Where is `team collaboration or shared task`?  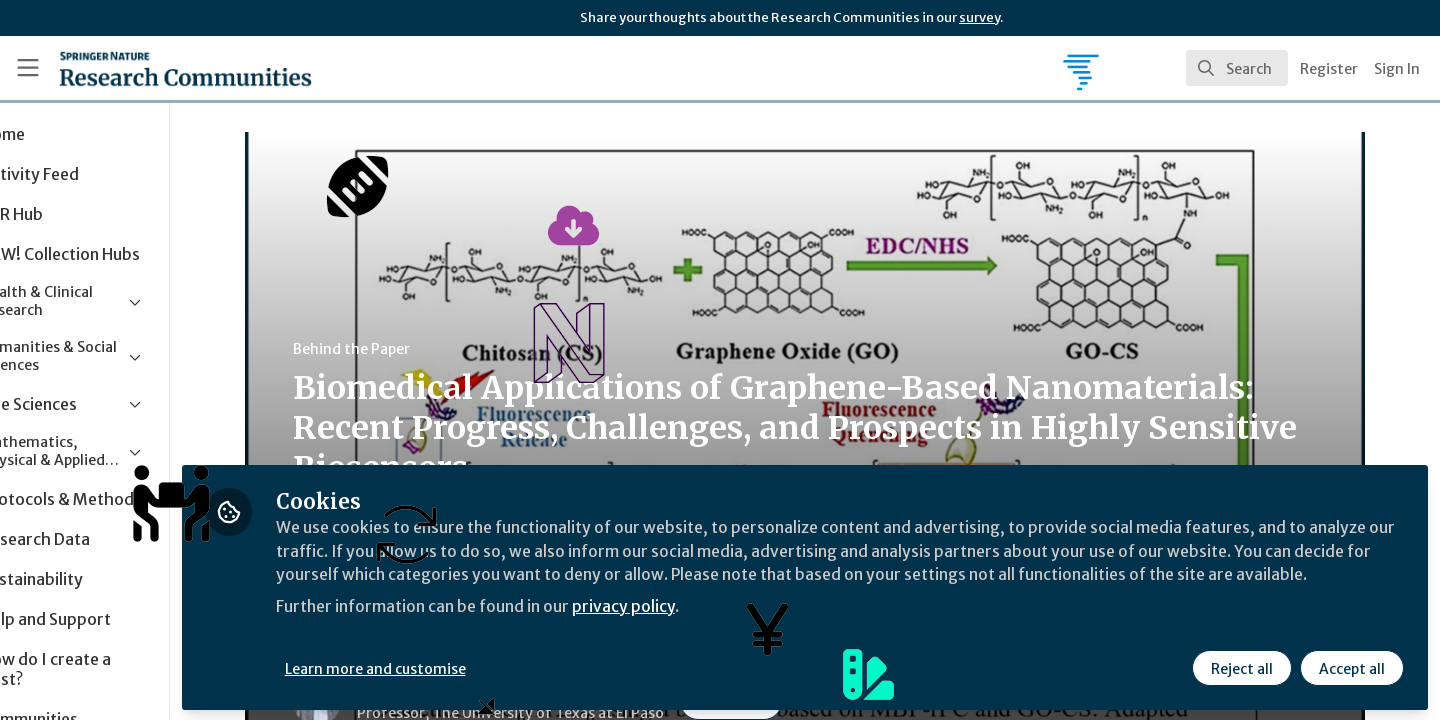
team collaboration or shared task is located at coordinates (171, 503).